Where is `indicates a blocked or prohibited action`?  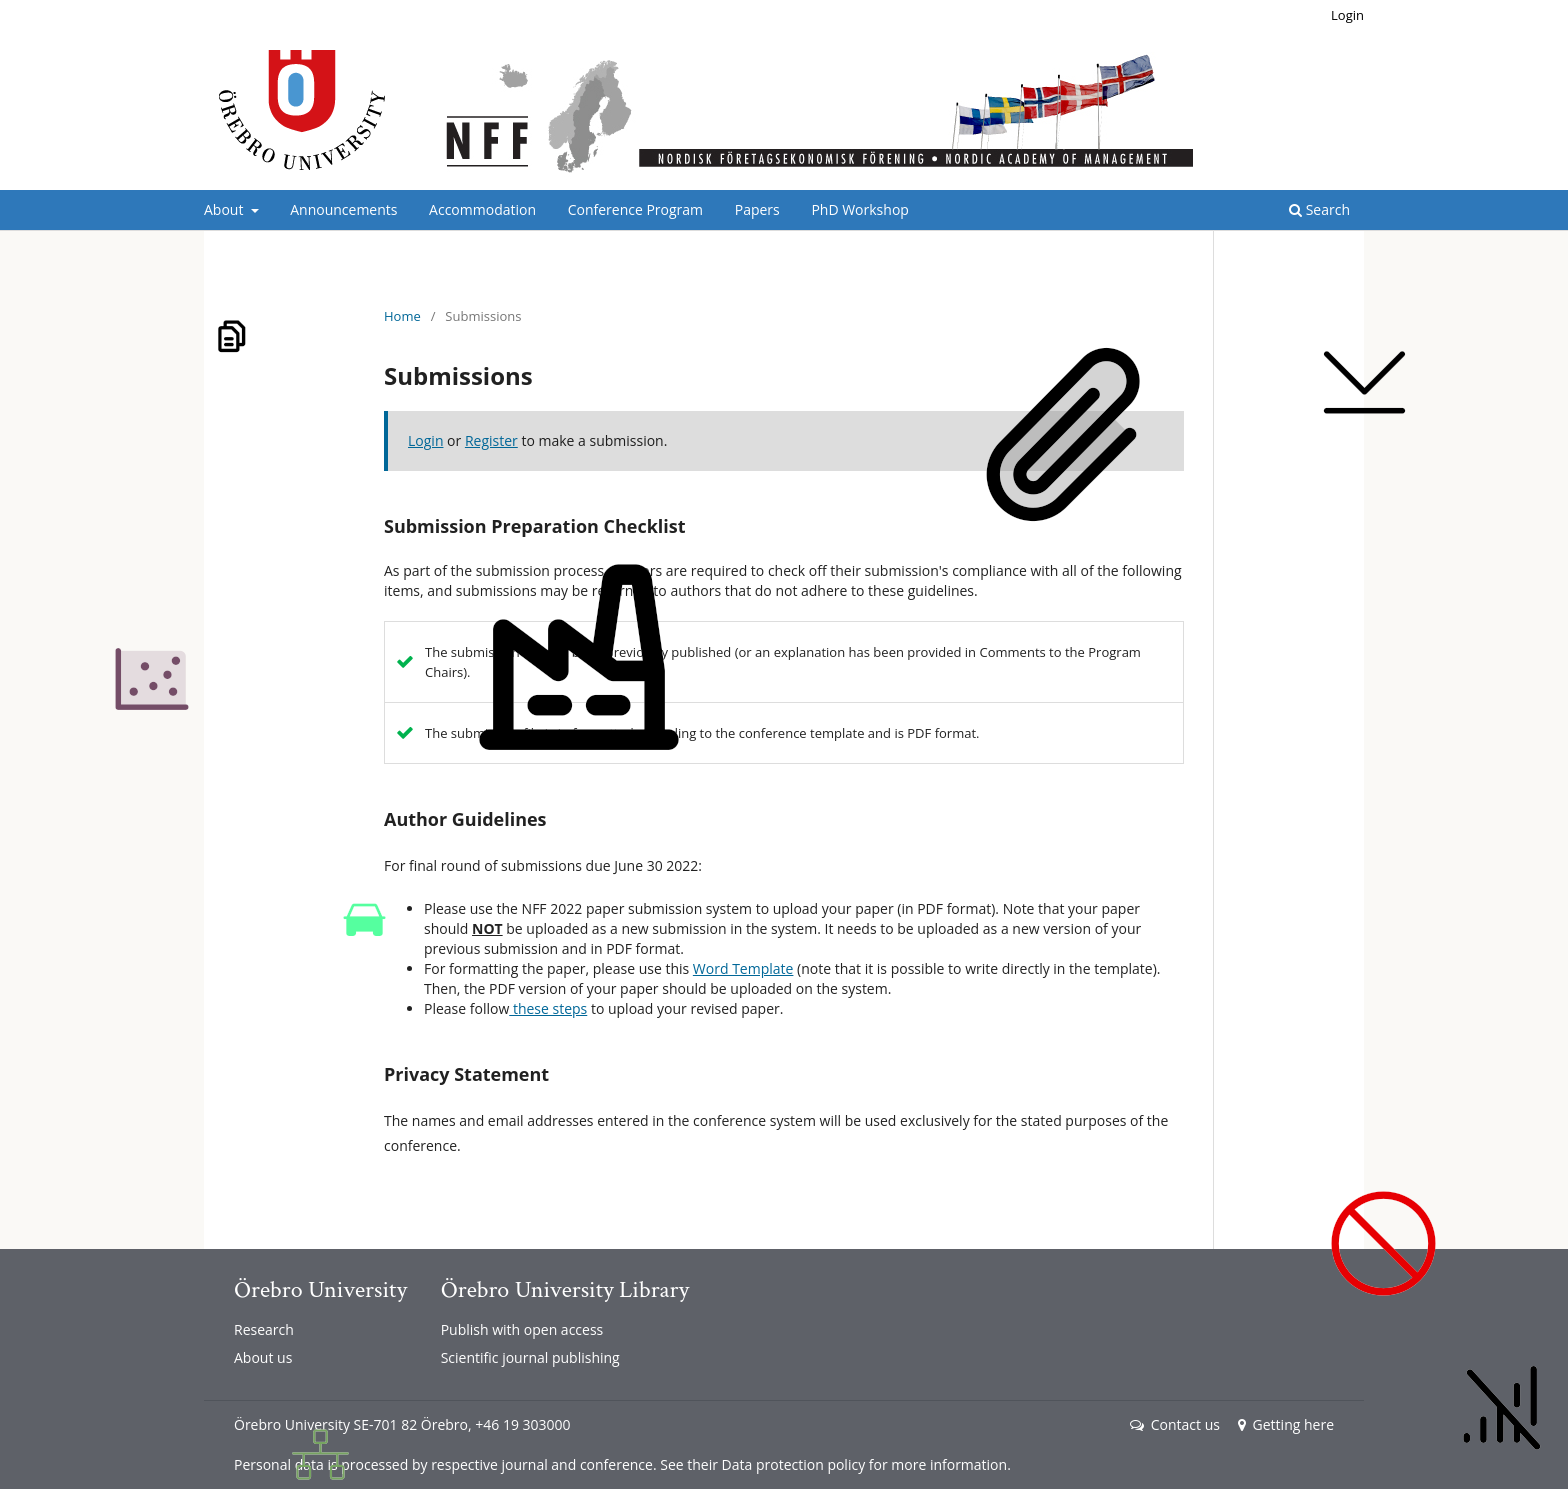 indicates a blocked or prohibited action is located at coordinates (1383, 1243).